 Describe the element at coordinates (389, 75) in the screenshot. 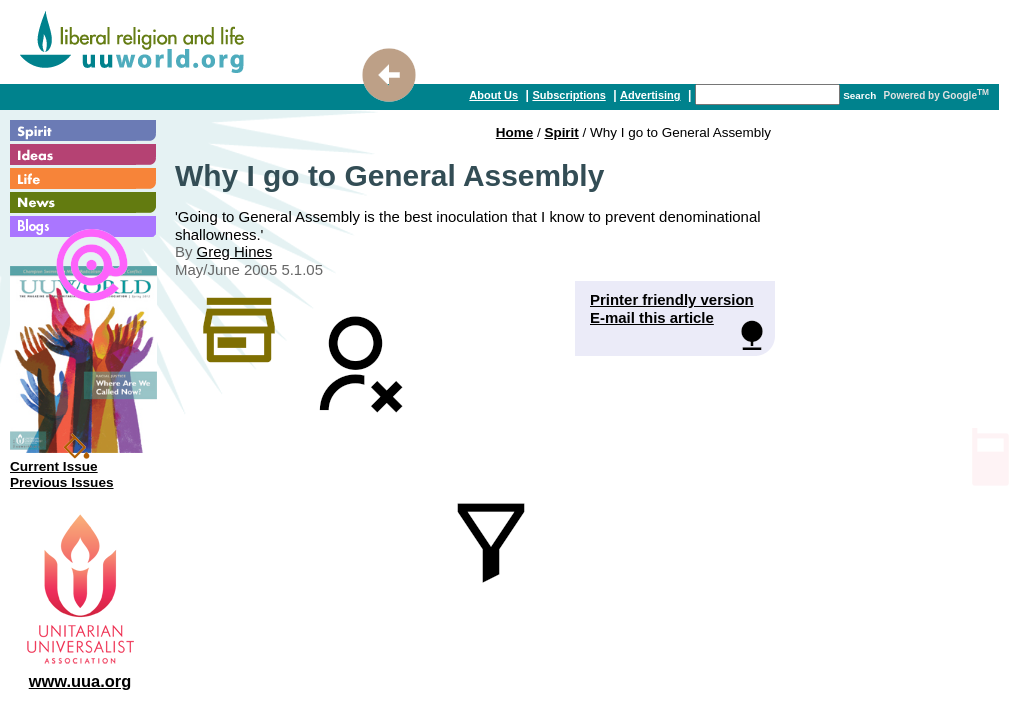

I see `go back to the previous screen` at that location.